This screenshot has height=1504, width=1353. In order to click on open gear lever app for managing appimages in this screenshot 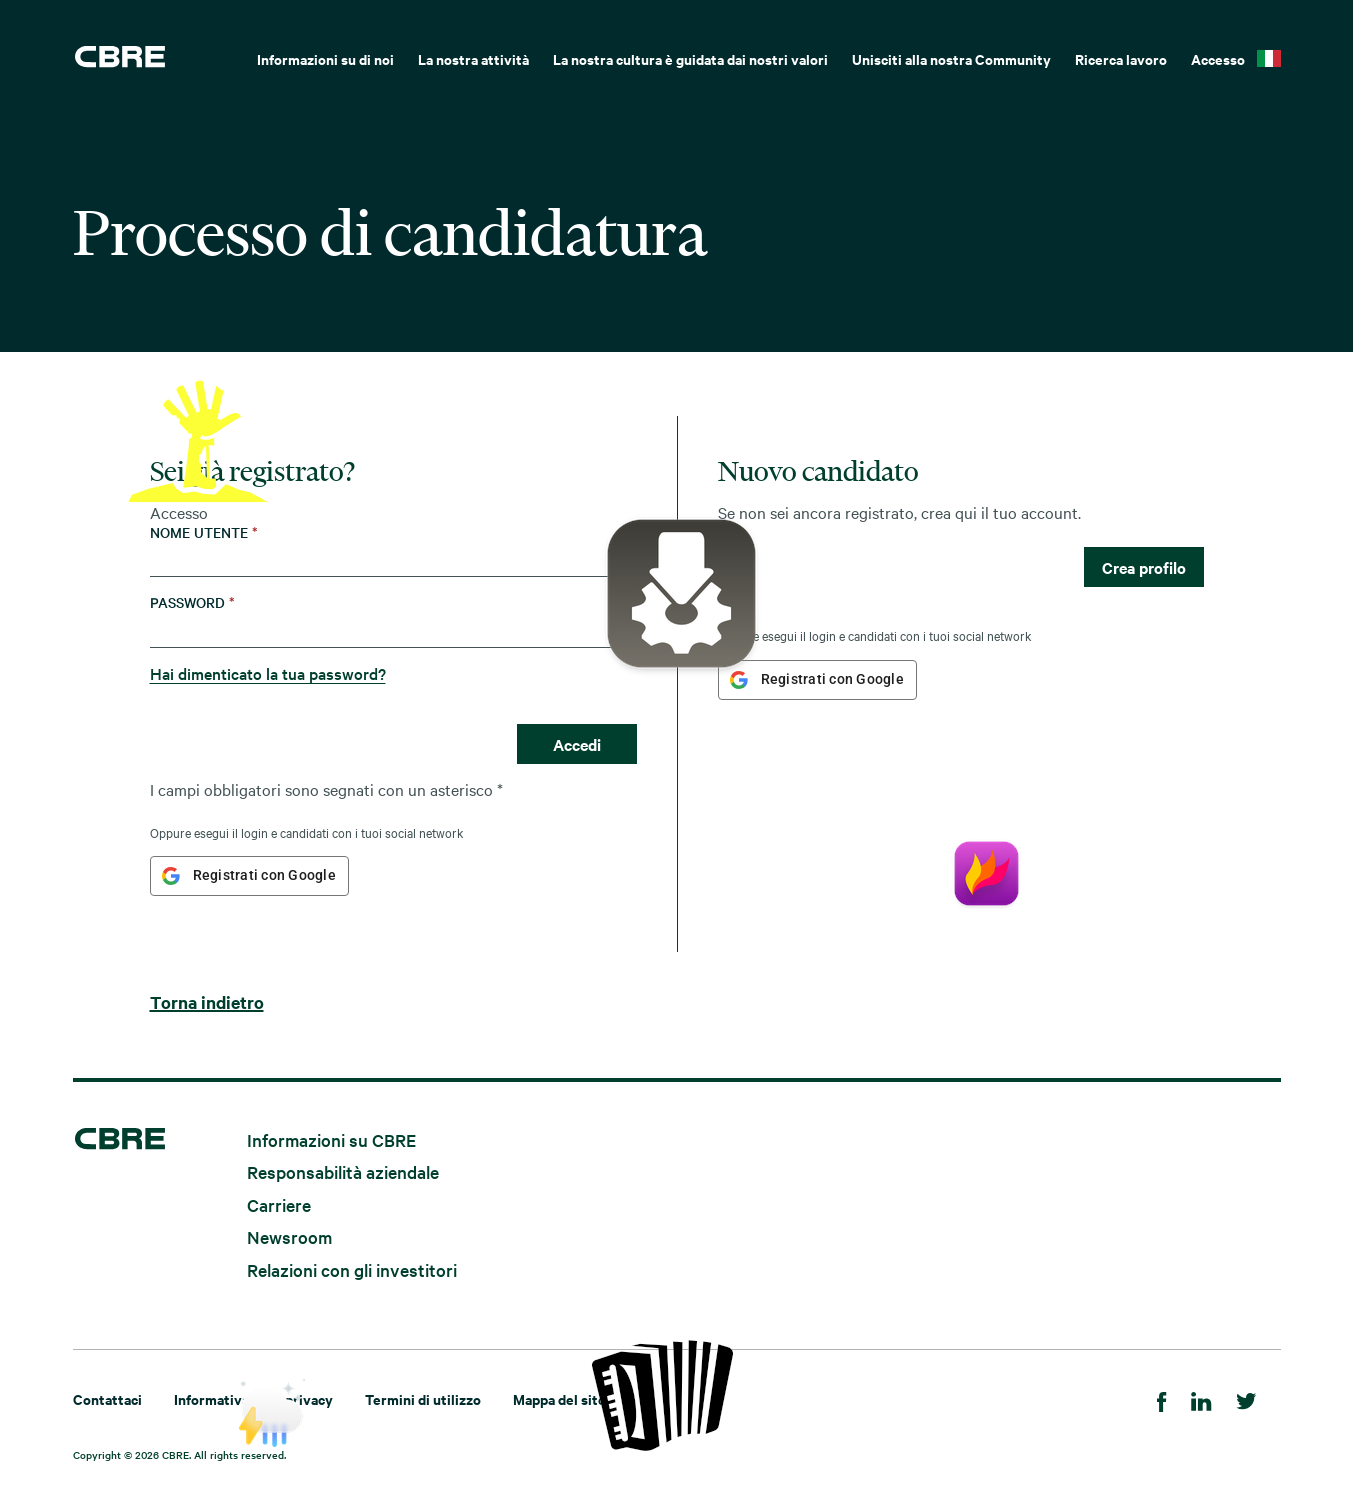, I will do `click(681, 593)`.